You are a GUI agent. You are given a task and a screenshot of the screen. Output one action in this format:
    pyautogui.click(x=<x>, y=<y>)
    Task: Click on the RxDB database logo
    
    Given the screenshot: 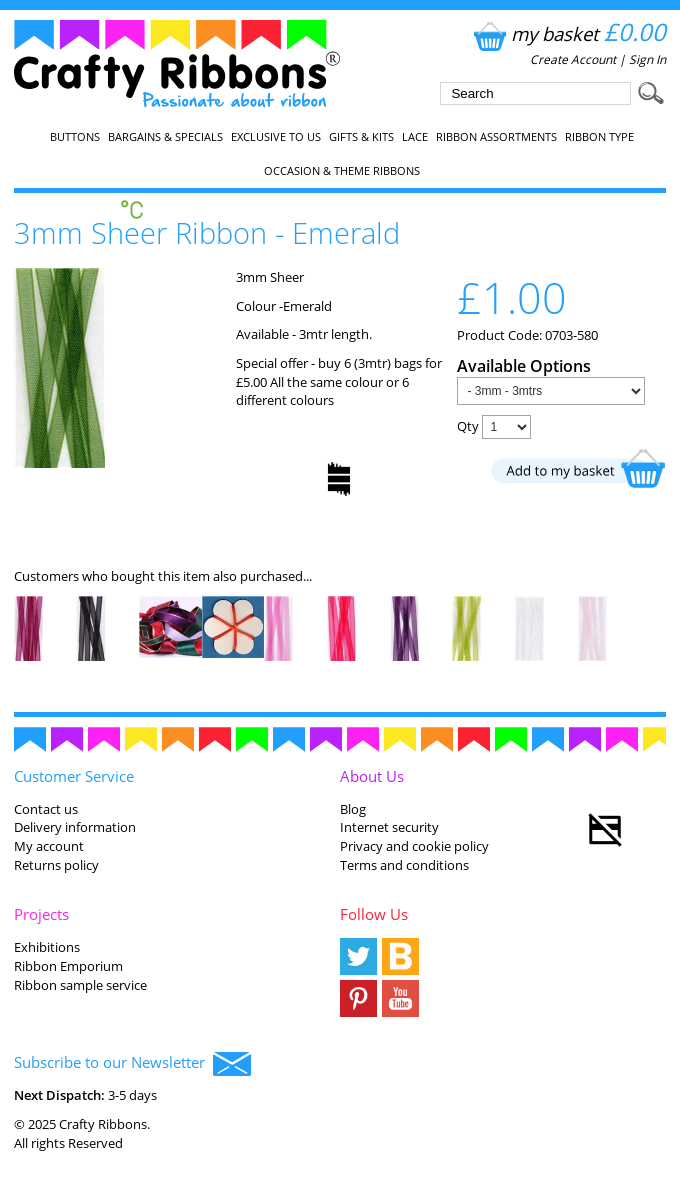 What is the action you would take?
    pyautogui.click(x=339, y=479)
    